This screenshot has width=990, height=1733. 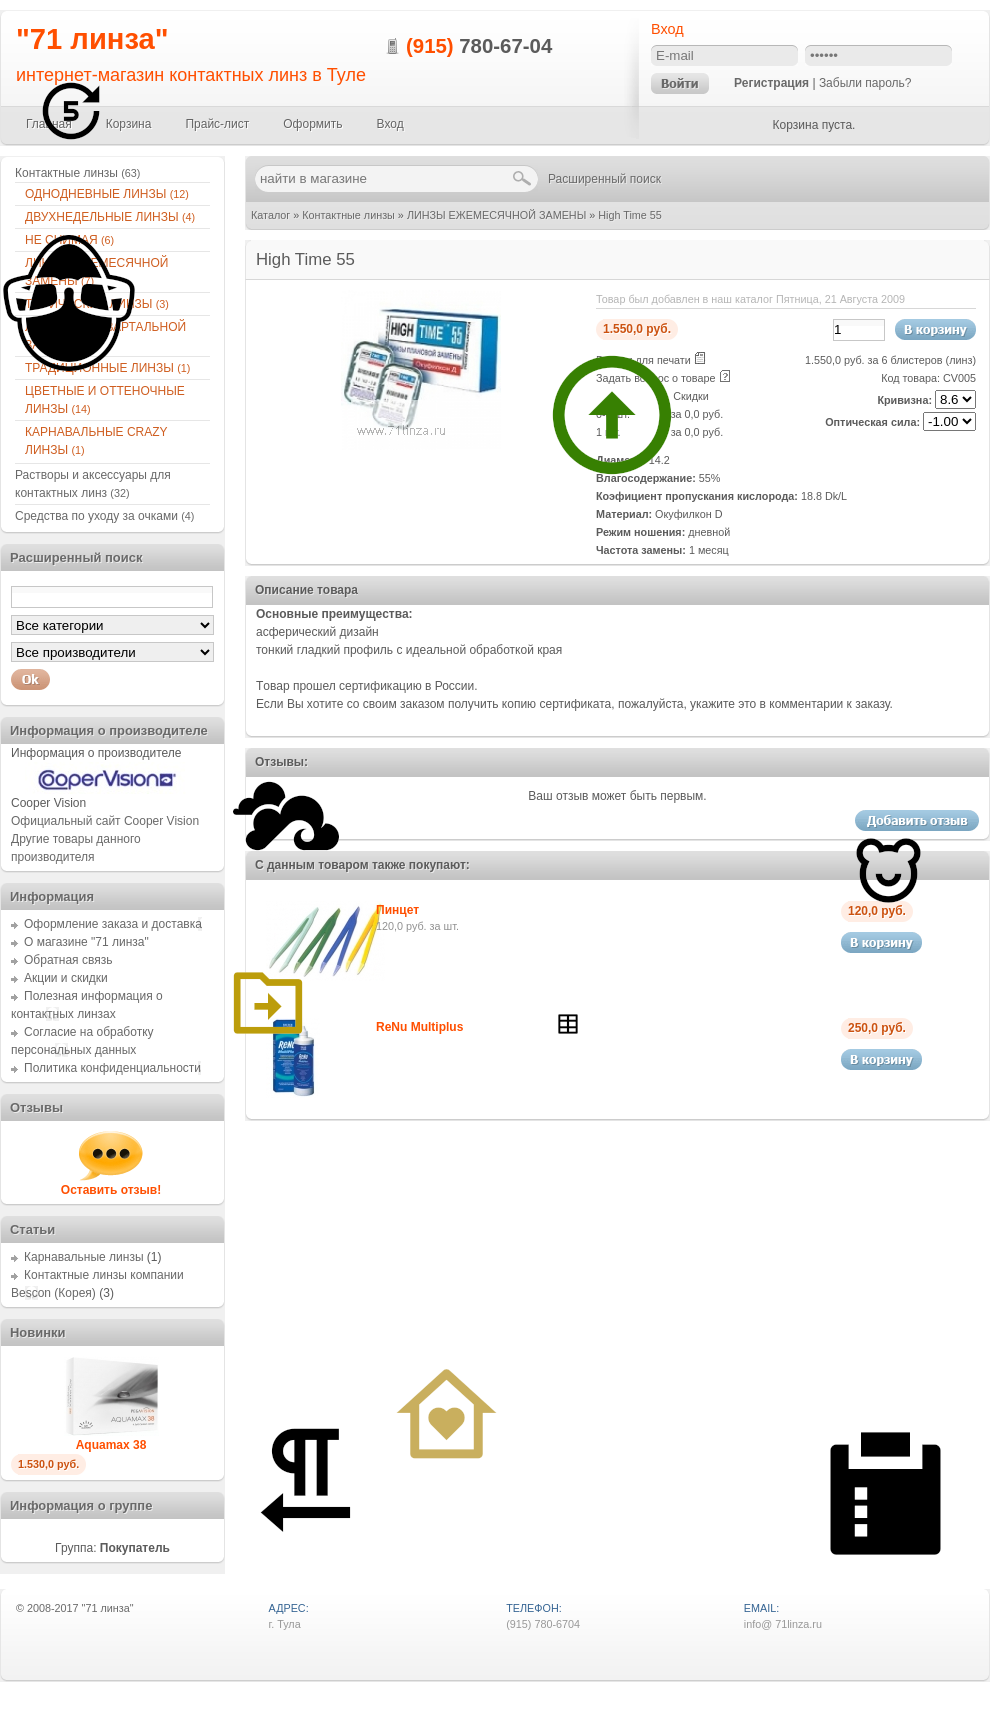 I want to click on switch text direction to right-to-left, so click(x=311, y=1479).